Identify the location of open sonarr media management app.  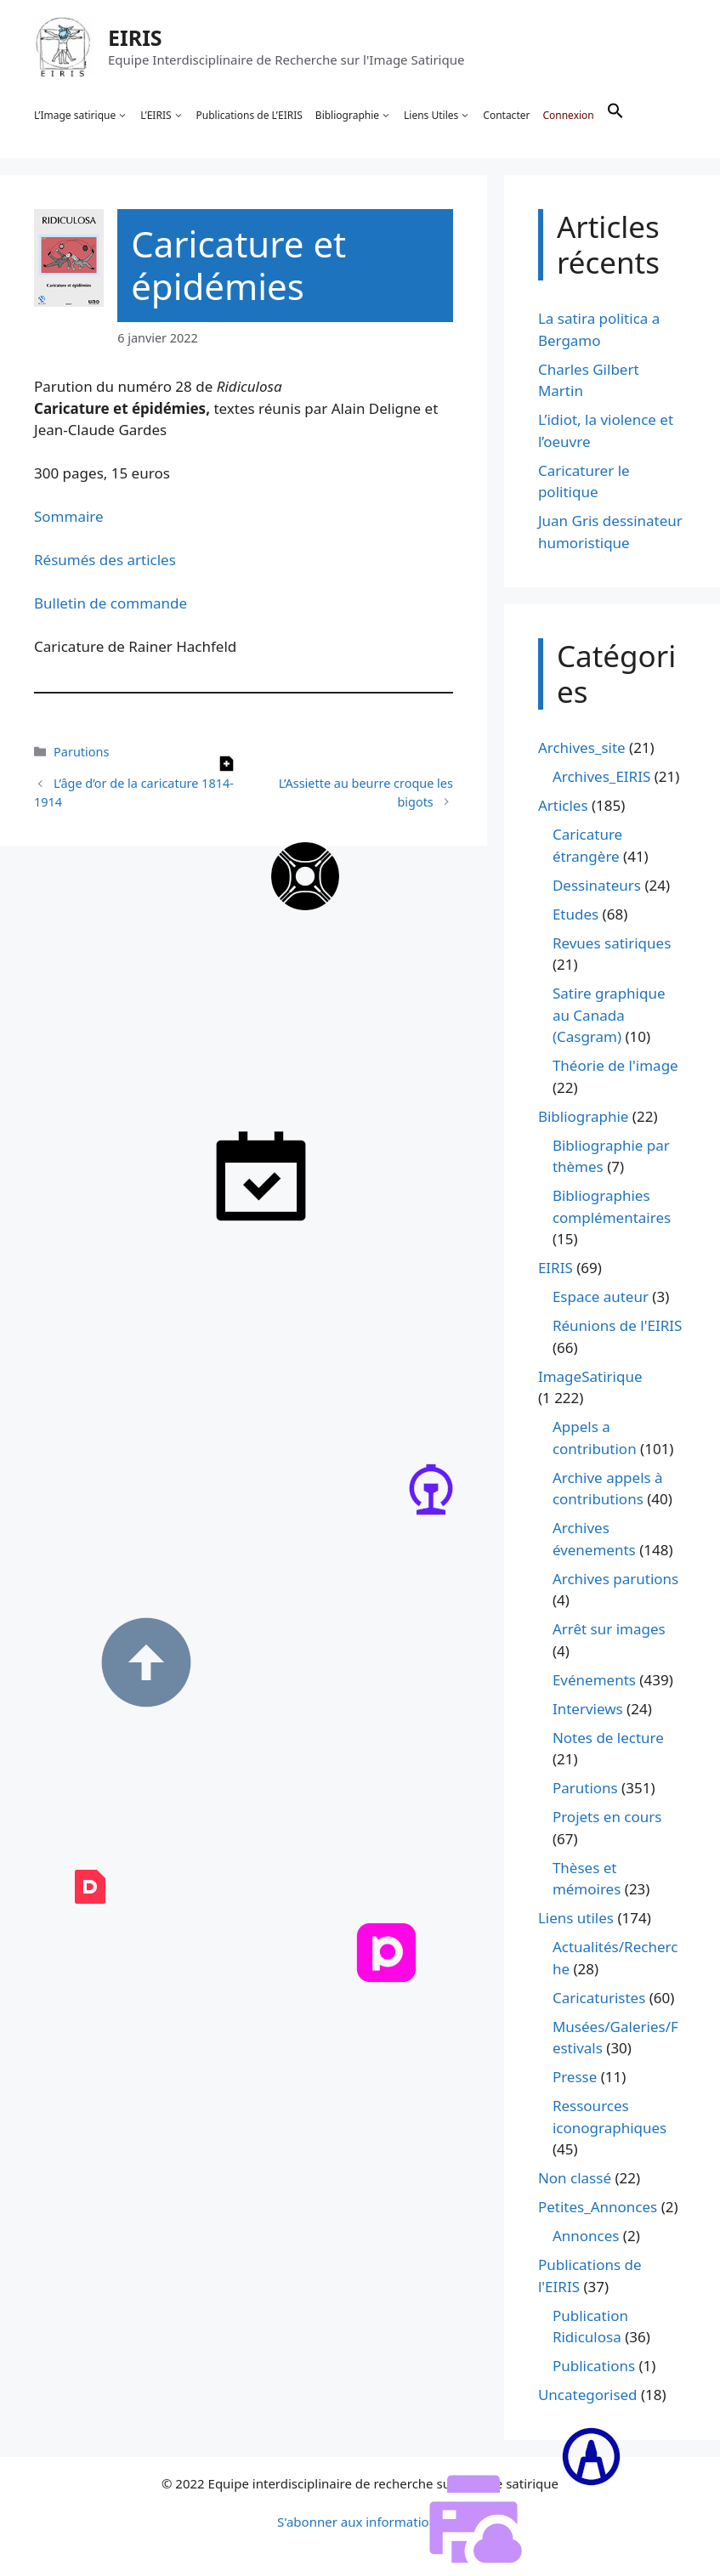
(305, 876).